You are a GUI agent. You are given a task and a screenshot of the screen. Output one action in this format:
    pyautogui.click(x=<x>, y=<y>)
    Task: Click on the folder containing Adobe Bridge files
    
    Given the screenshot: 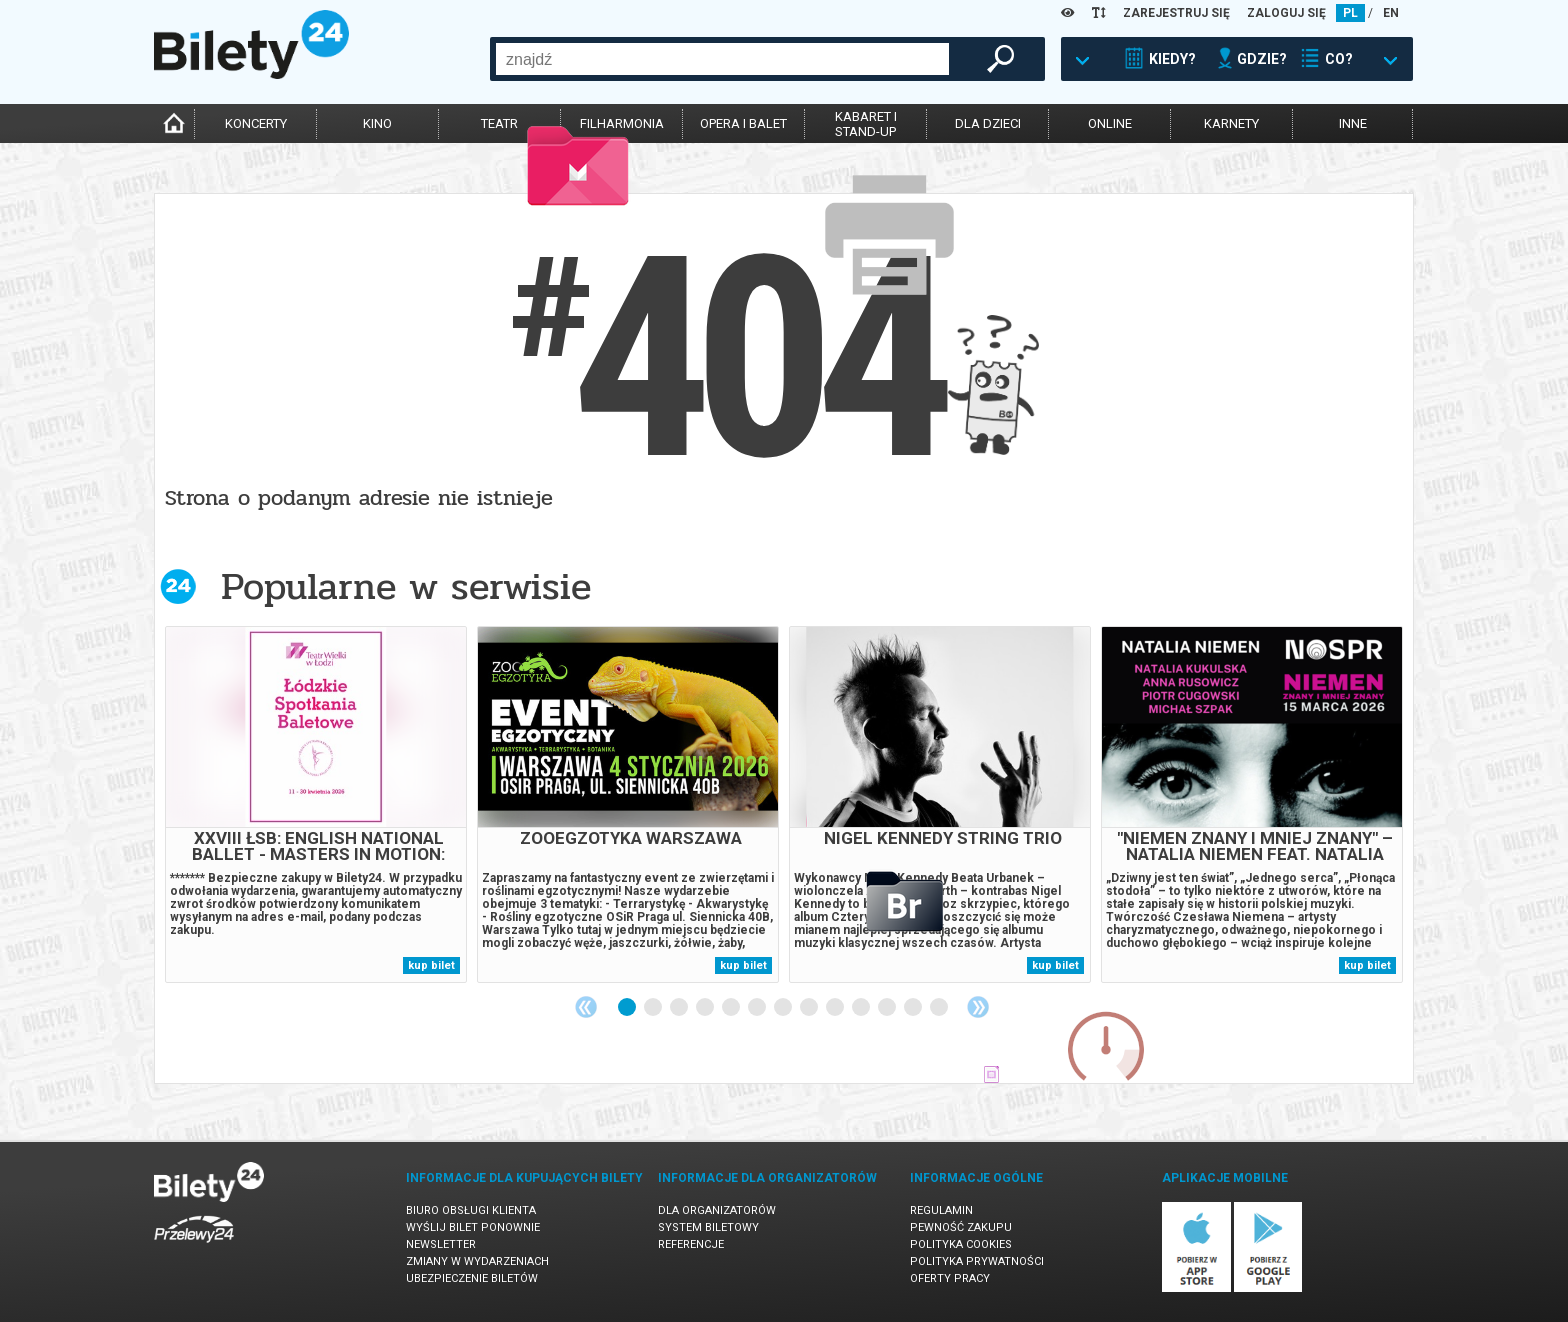 What is the action you would take?
    pyautogui.click(x=904, y=903)
    